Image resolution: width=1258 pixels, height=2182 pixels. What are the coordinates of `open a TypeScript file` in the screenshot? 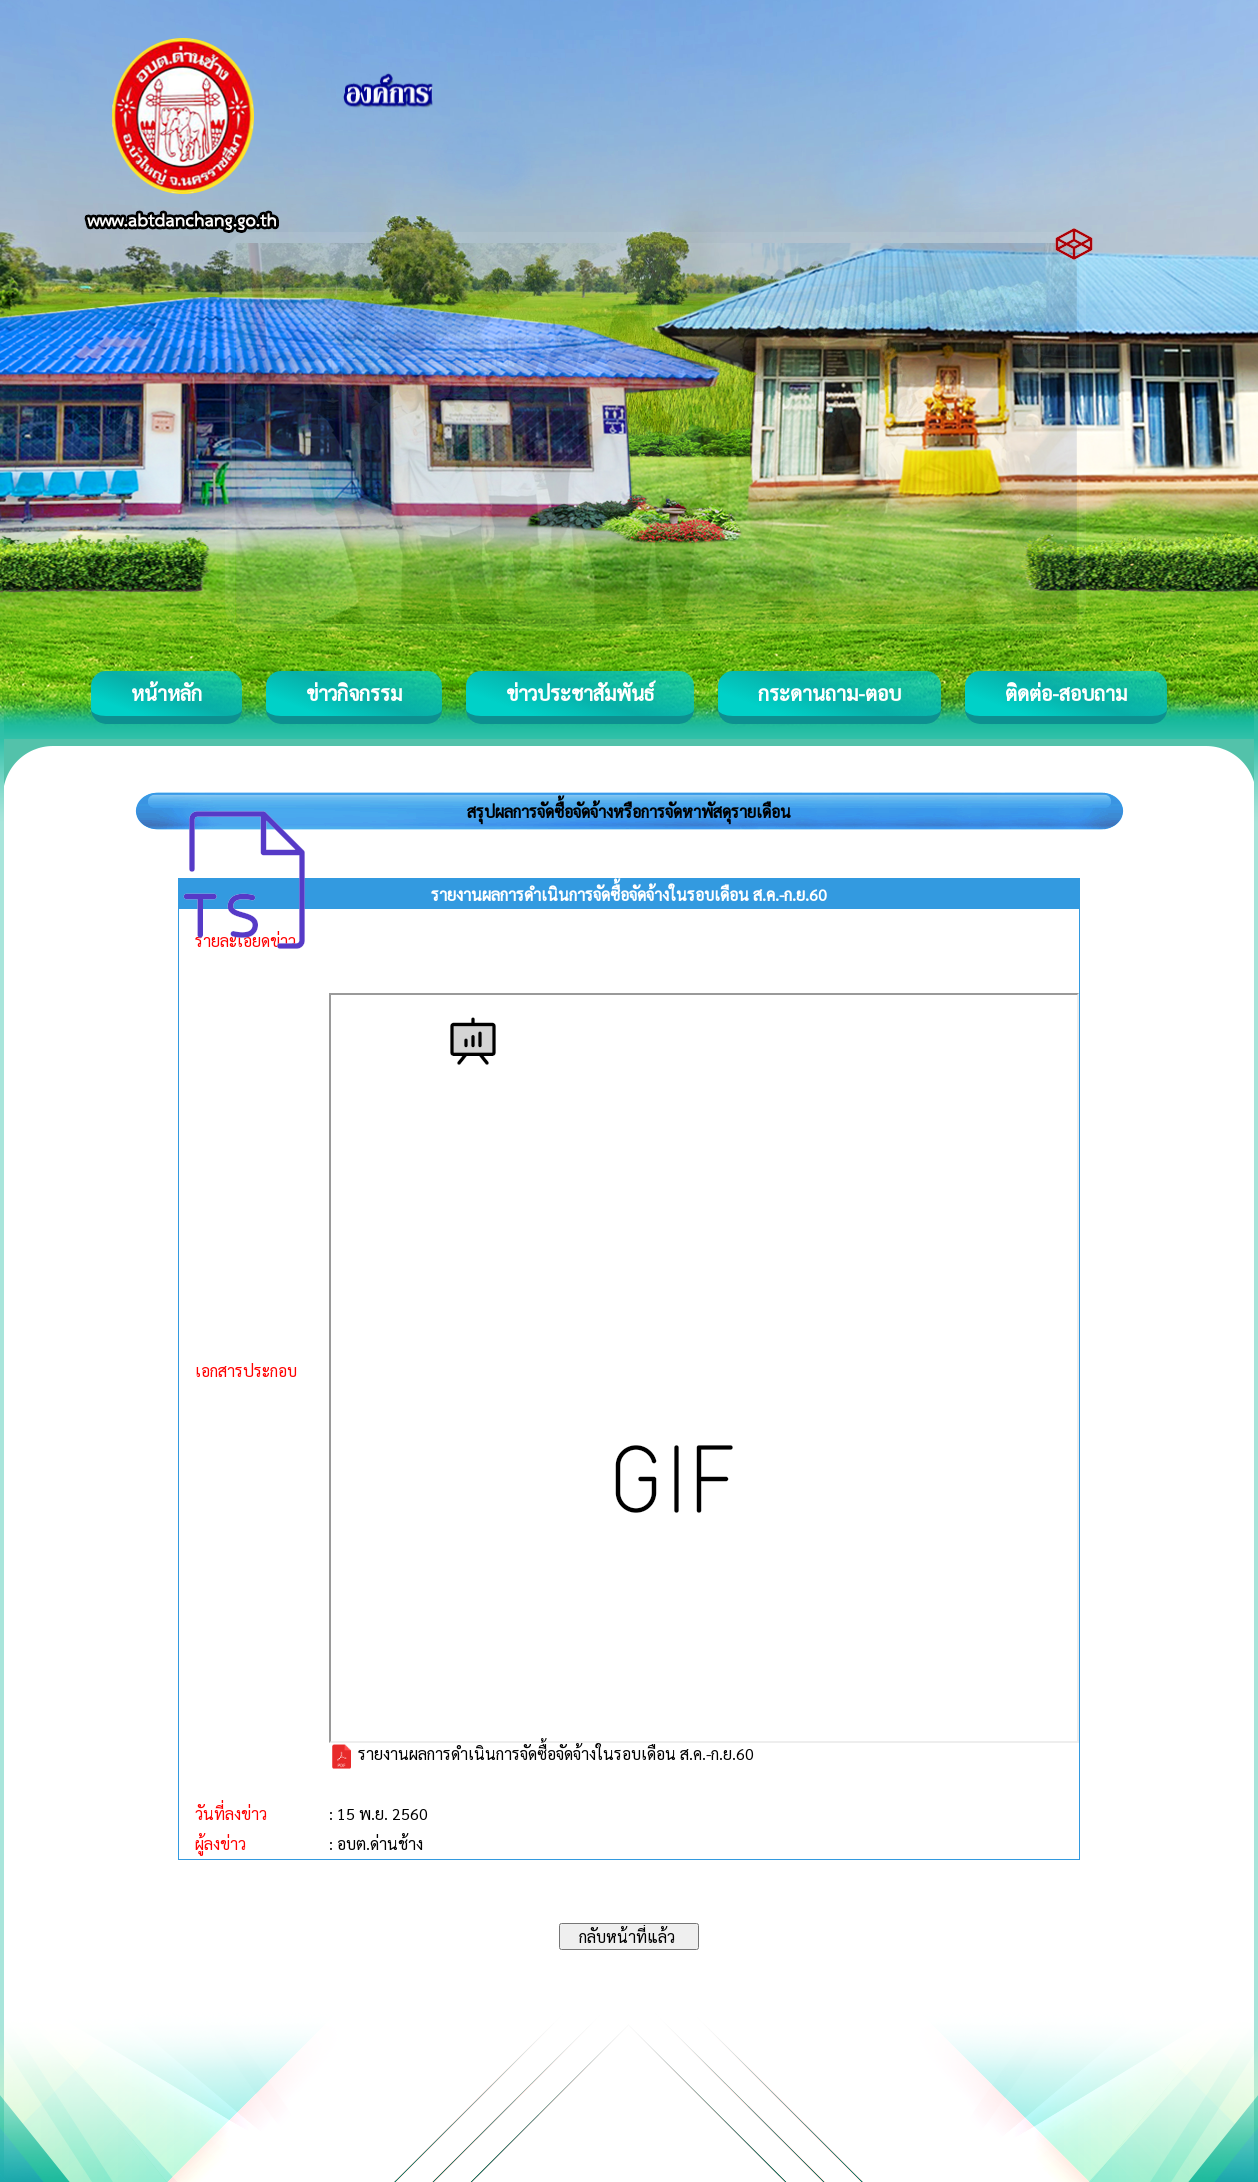 It's located at (247, 880).